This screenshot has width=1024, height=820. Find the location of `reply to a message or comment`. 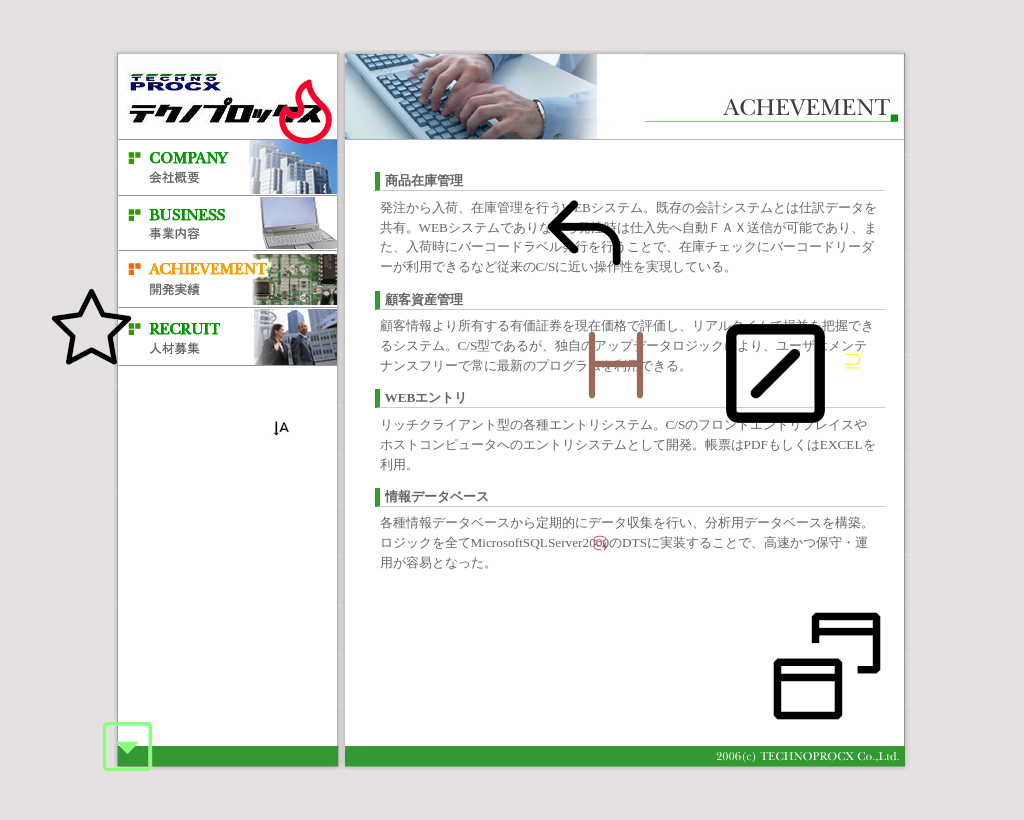

reply to a message or comment is located at coordinates (583, 233).